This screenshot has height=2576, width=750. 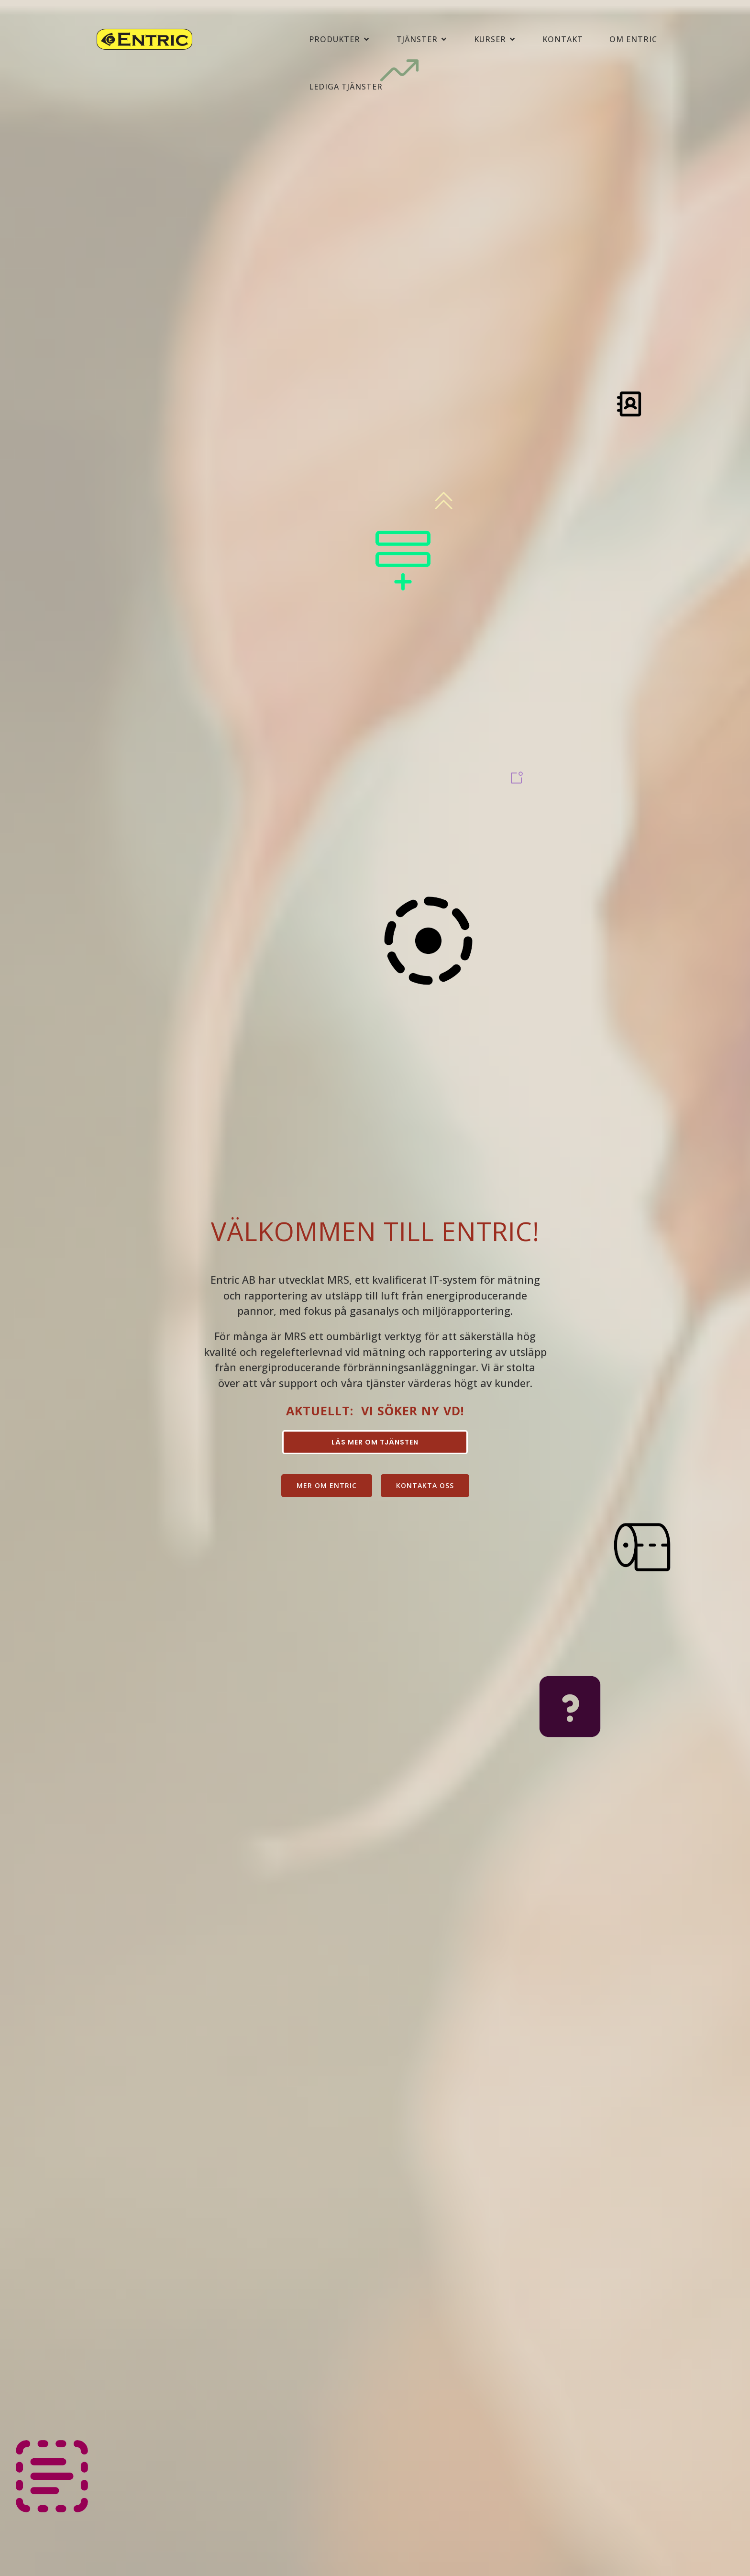 I want to click on access your contacts list, so click(x=629, y=404).